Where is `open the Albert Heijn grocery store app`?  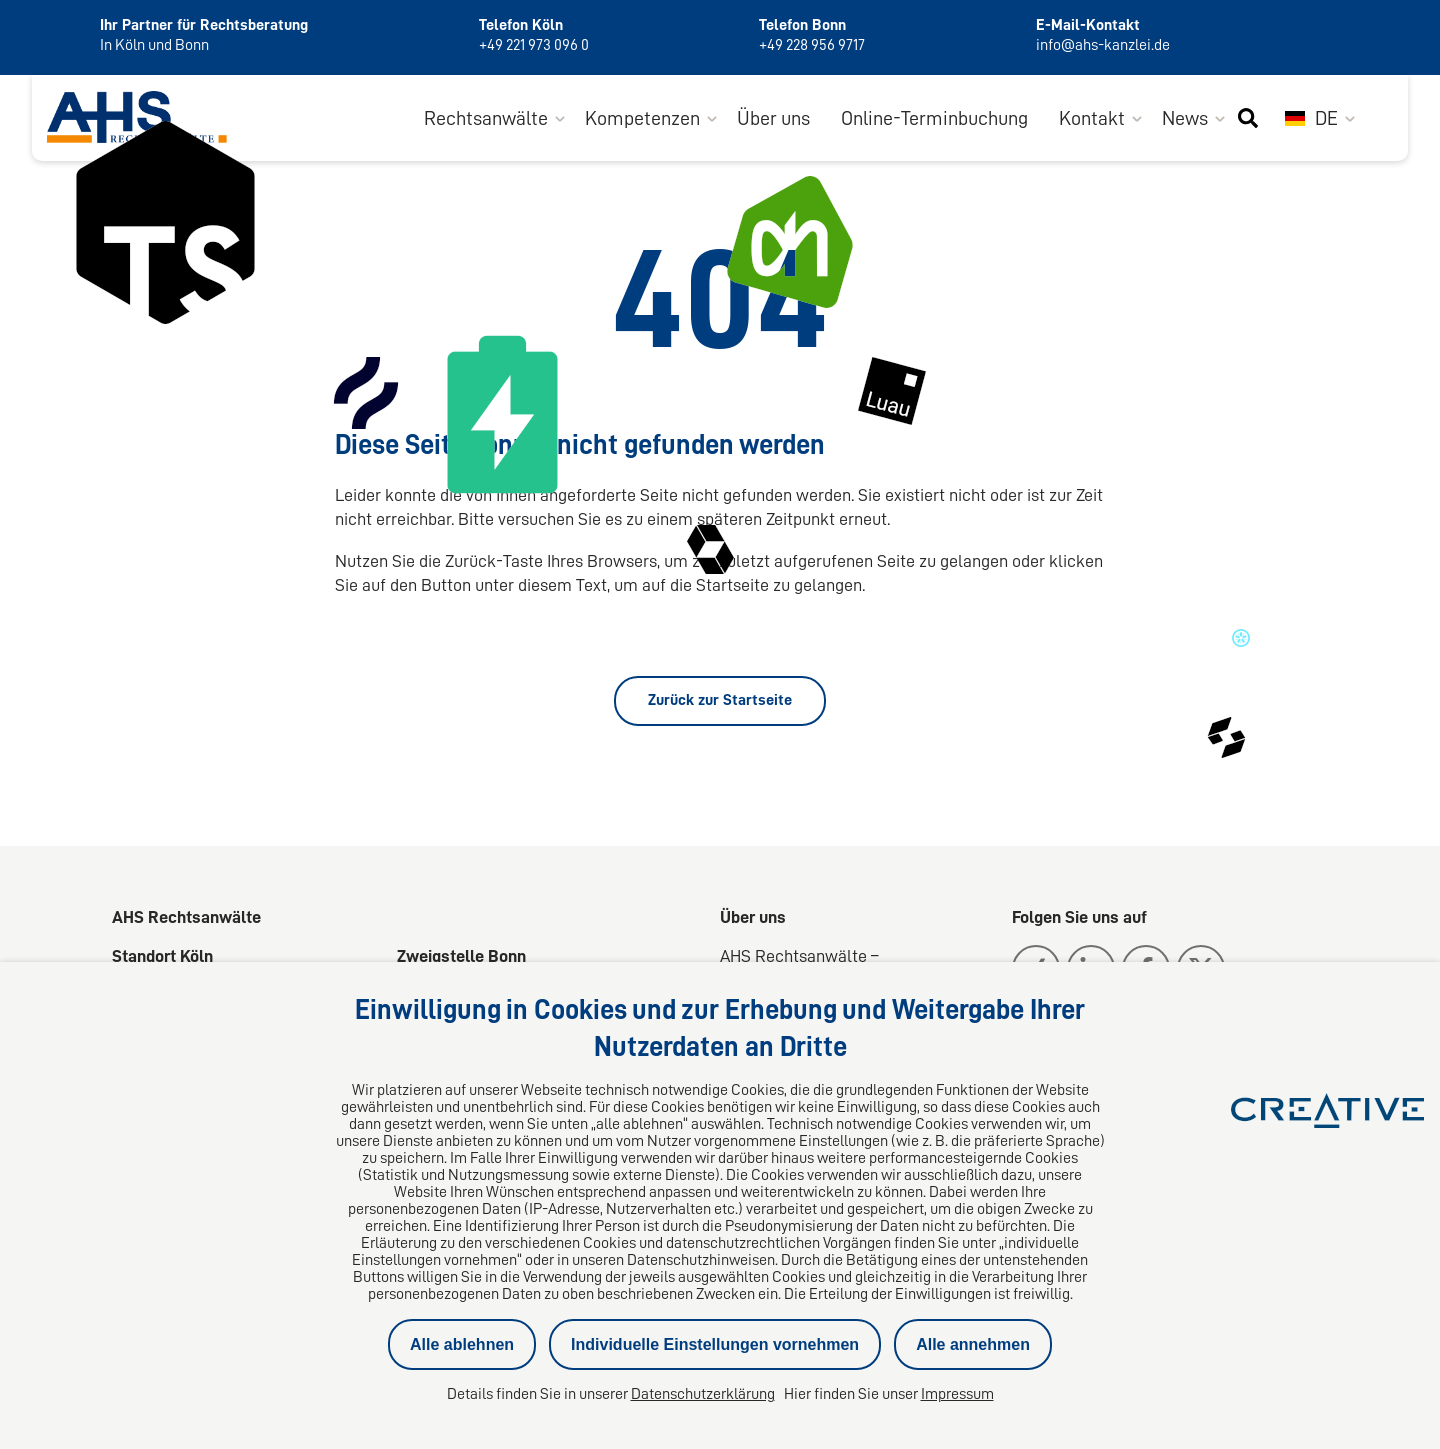
open the Albert Heijn grocery store app is located at coordinates (790, 242).